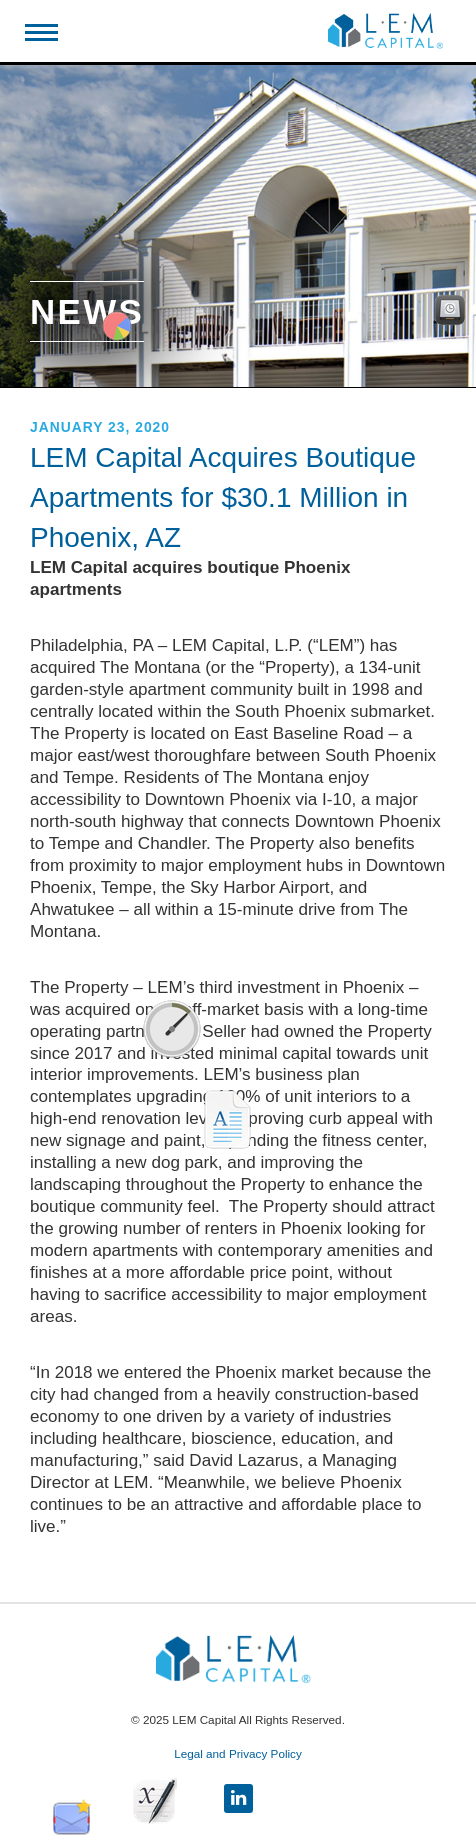 This screenshot has height=1844, width=476. Describe the element at coordinates (154, 1801) in the screenshot. I see `open xournal note-taking app` at that location.